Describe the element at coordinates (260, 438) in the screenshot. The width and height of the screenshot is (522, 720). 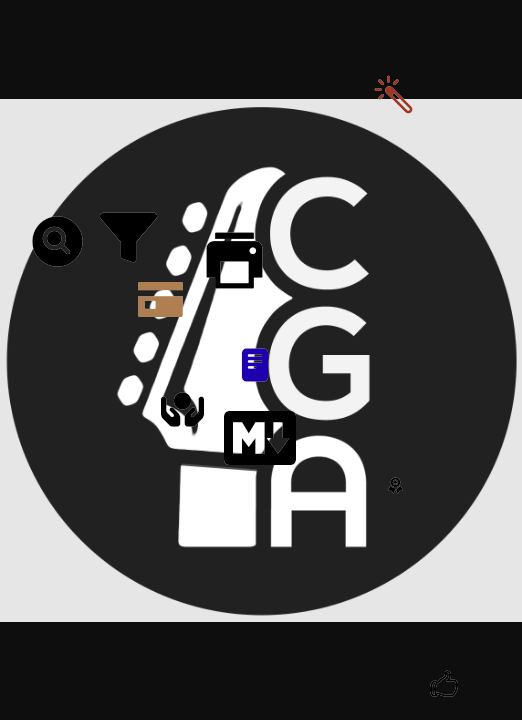
I see `indicates markdown formatting is supported` at that location.